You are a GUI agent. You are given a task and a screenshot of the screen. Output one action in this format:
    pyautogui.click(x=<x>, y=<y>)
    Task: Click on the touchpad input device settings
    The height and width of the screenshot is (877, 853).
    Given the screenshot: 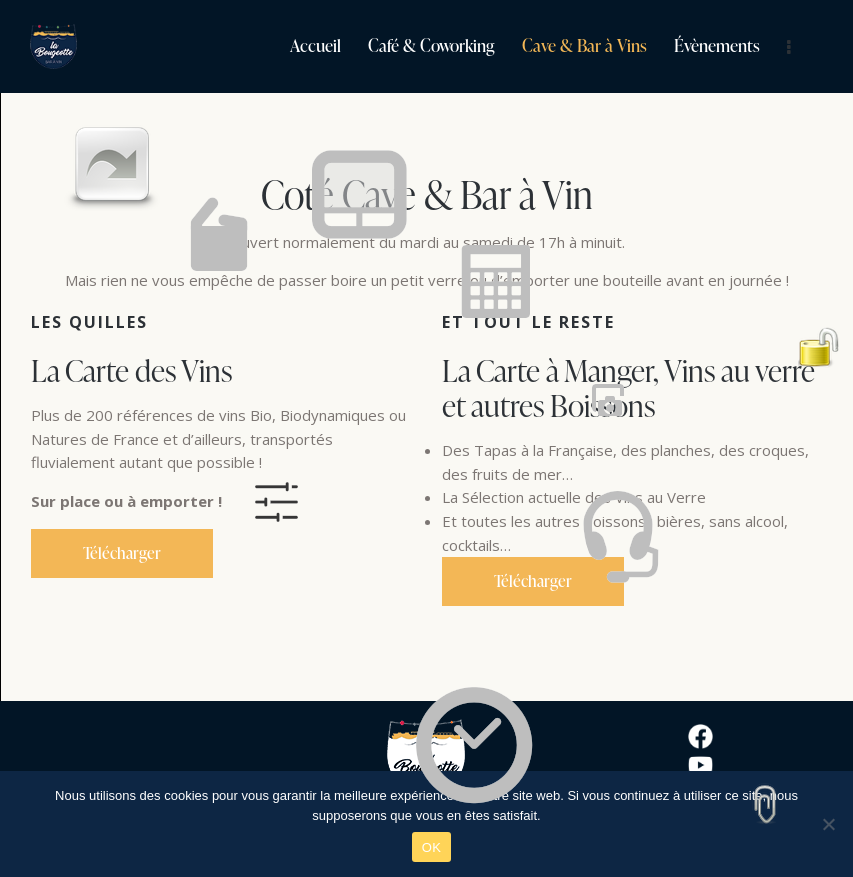 What is the action you would take?
    pyautogui.click(x=362, y=194)
    